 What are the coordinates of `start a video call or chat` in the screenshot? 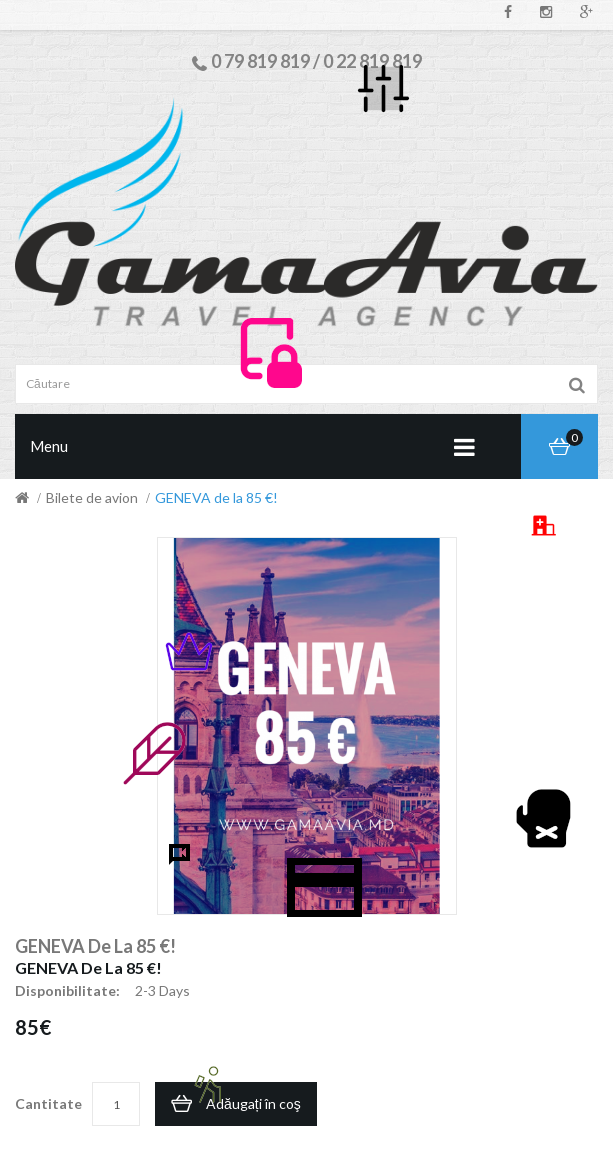 It's located at (179, 854).